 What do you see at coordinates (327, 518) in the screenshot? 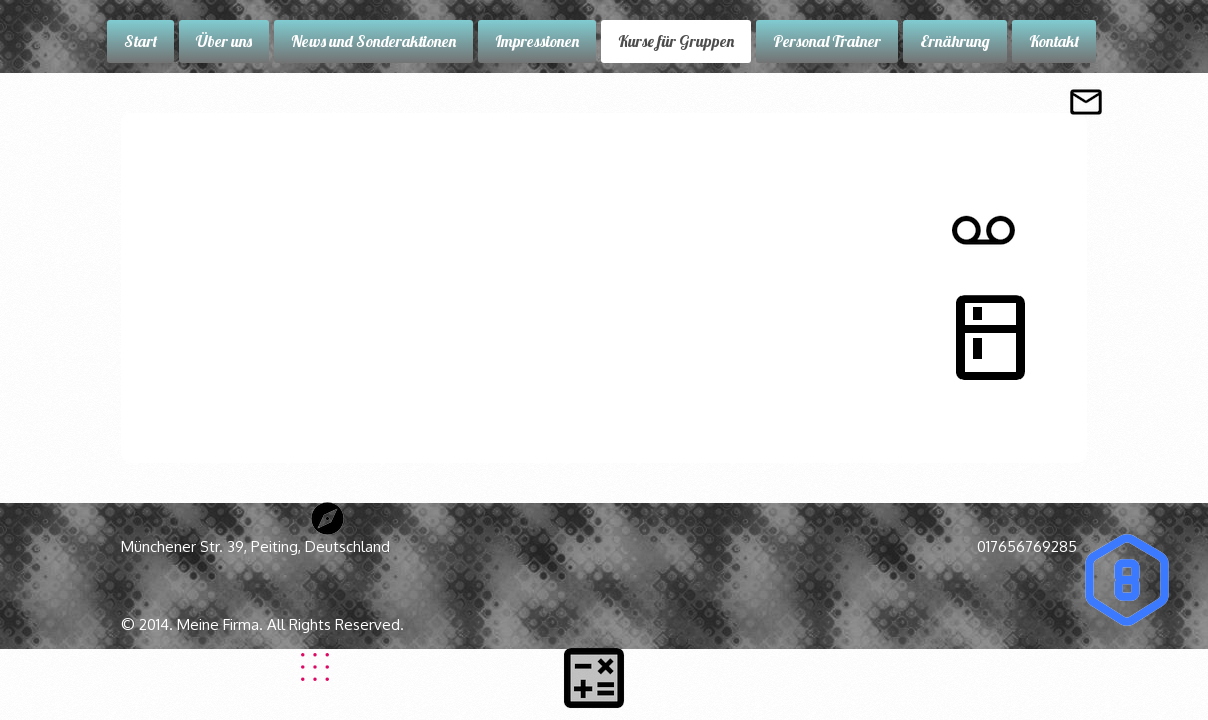
I see `explore nearby places or content` at bounding box center [327, 518].